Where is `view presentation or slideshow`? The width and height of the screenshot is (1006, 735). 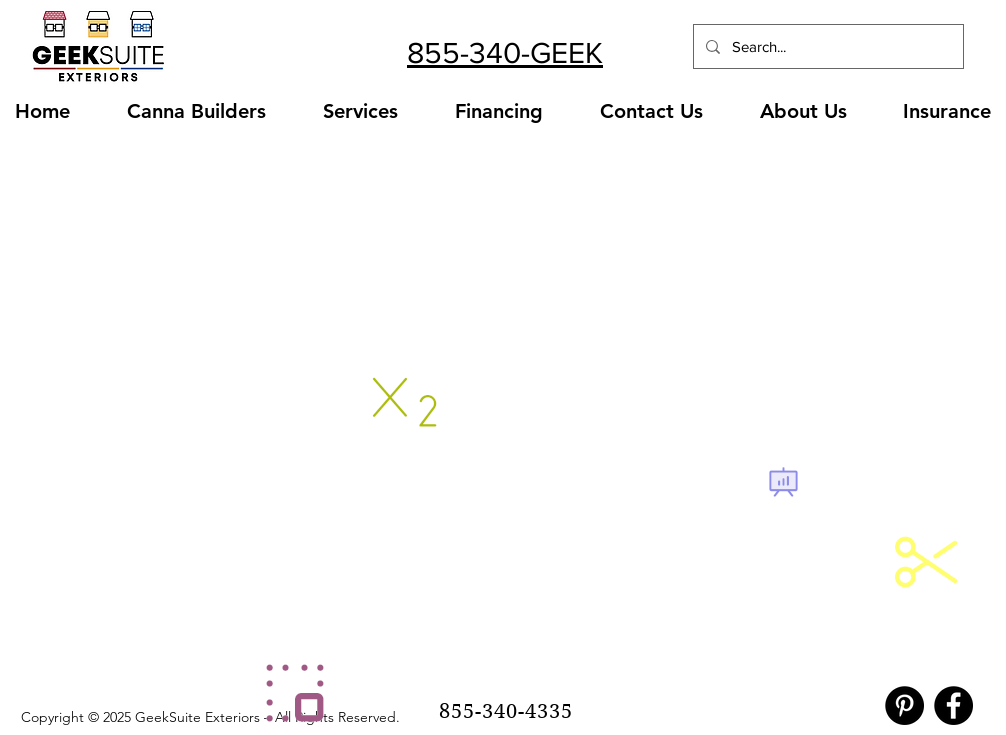 view presentation or slideshow is located at coordinates (783, 482).